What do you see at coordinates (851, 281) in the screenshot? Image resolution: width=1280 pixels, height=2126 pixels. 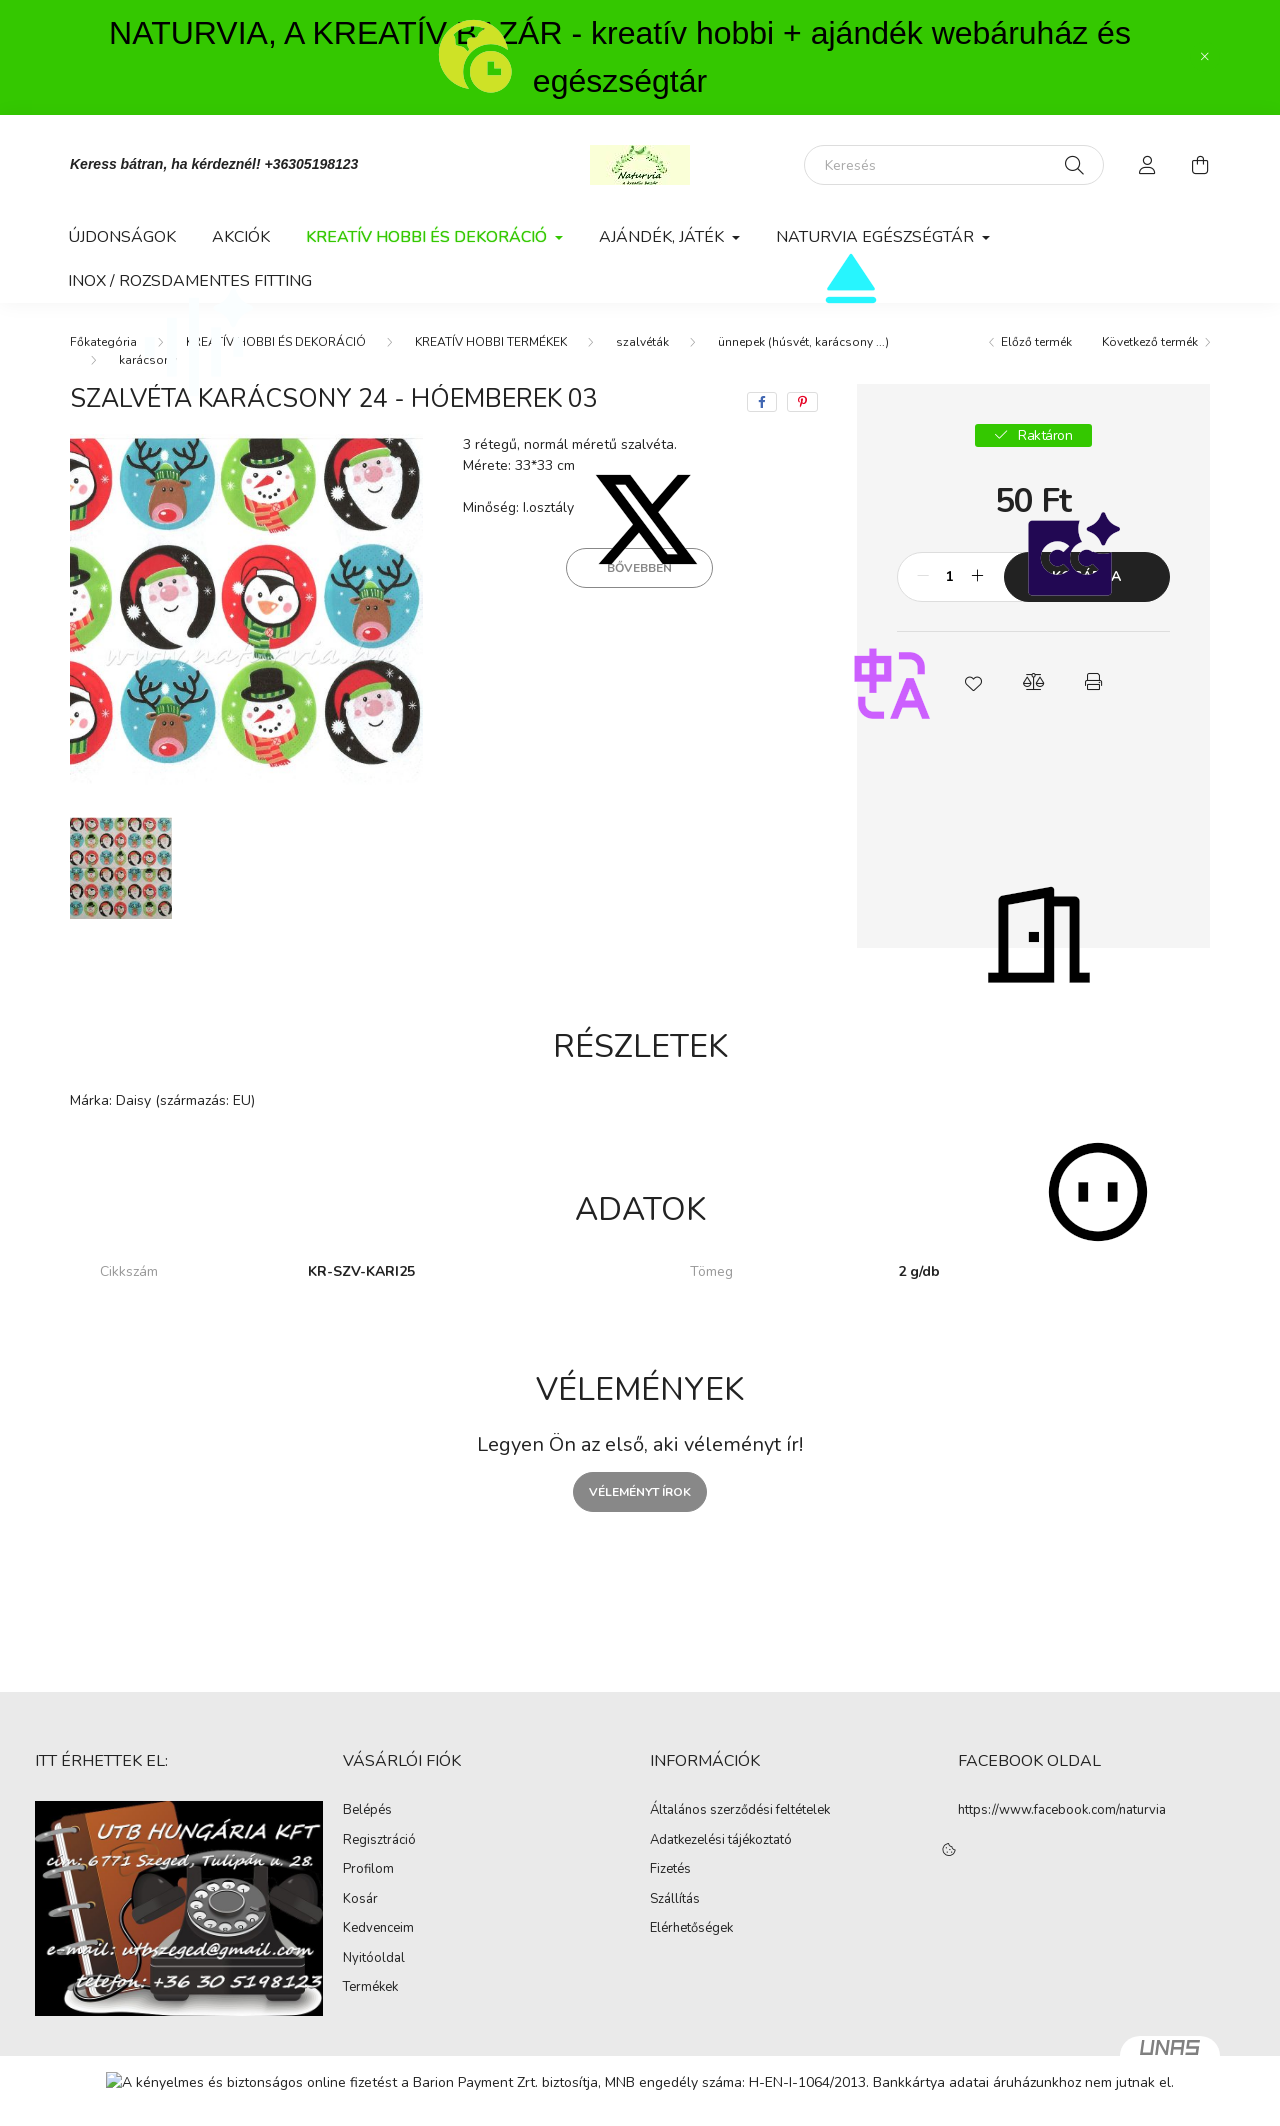 I see `eject media or disc` at bounding box center [851, 281].